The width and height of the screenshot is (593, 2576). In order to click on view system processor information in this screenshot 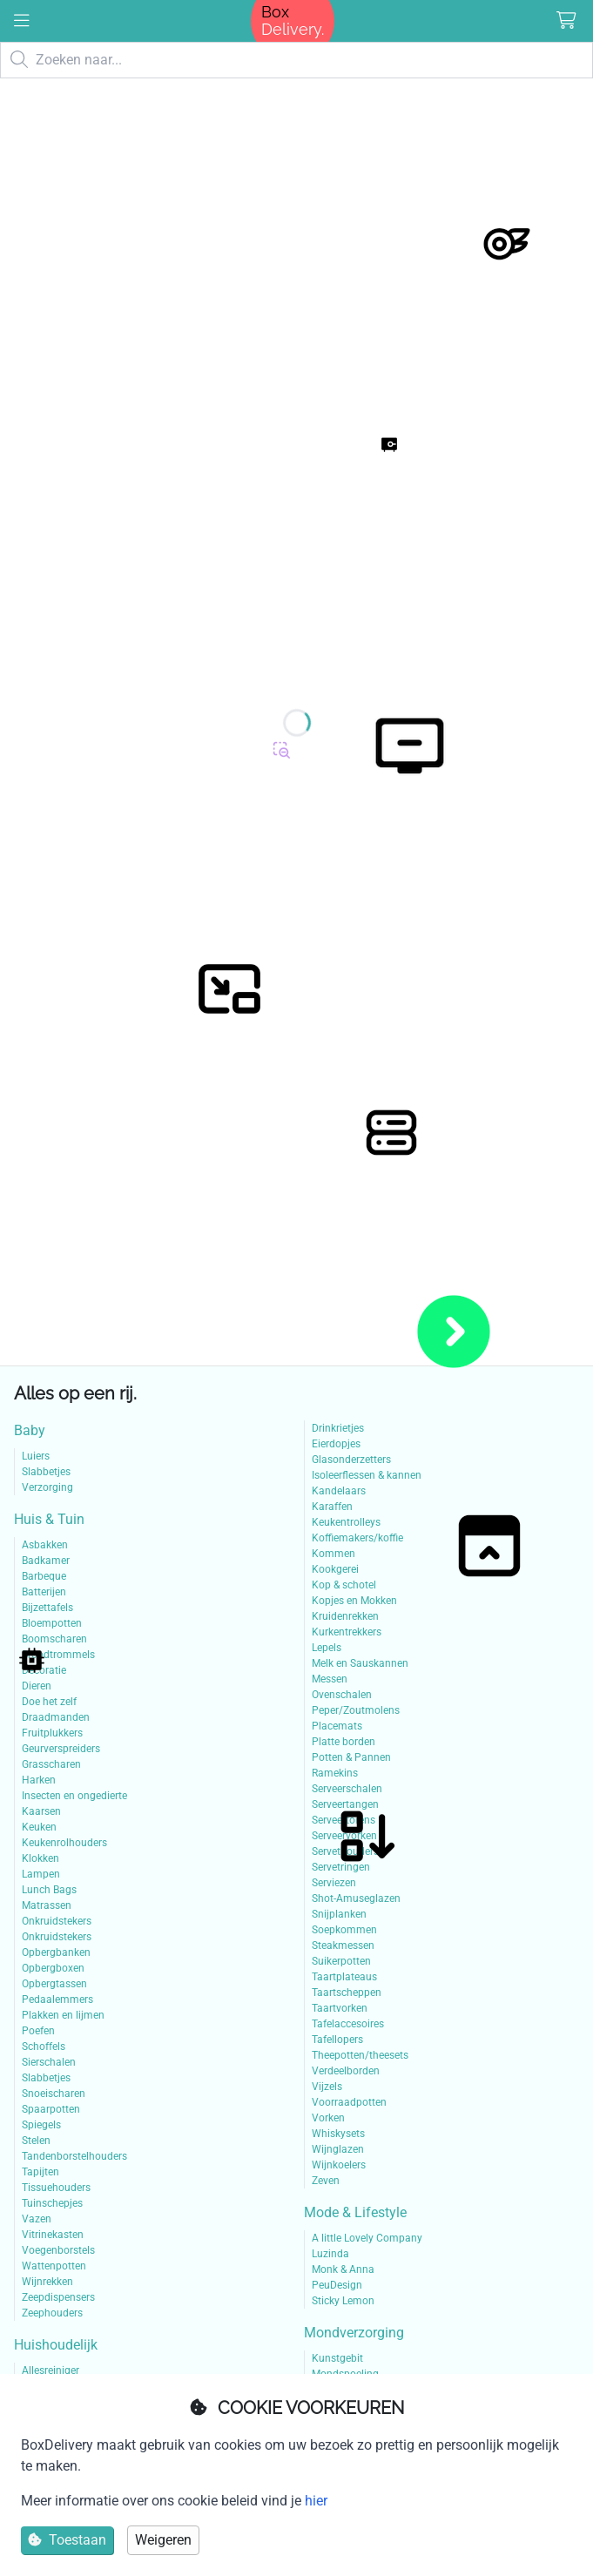, I will do `click(31, 1660)`.